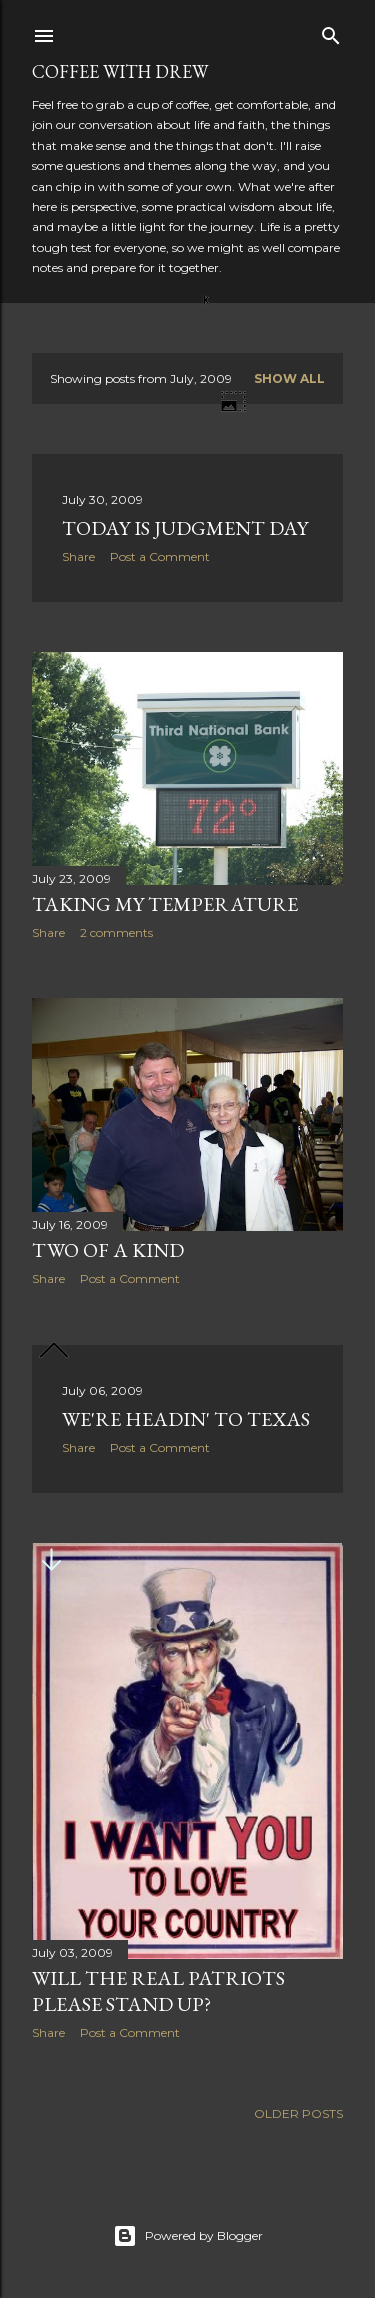 The height and width of the screenshot is (2298, 375). I want to click on collapse an expanded section, so click(54, 1350).